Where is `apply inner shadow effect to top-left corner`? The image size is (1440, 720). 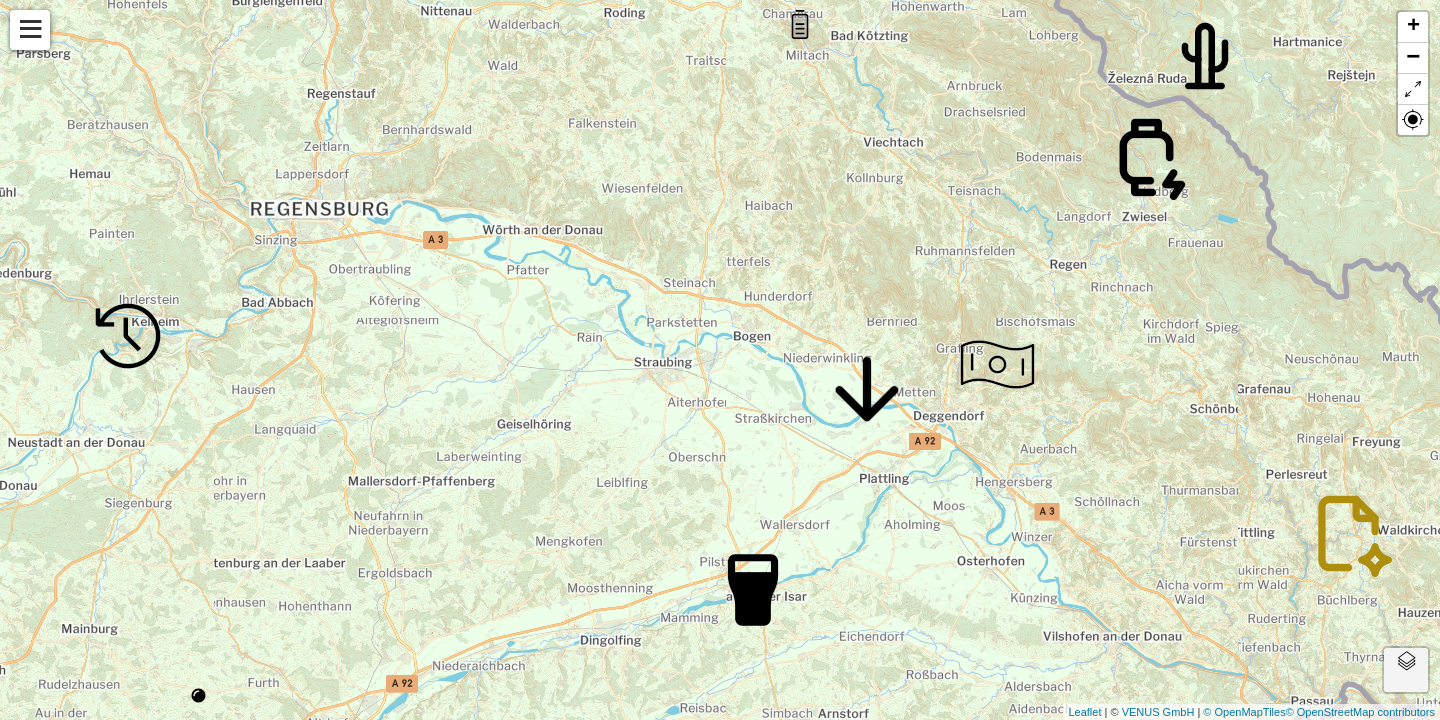
apply inner shadow effect to top-left corner is located at coordinates (198, 695).